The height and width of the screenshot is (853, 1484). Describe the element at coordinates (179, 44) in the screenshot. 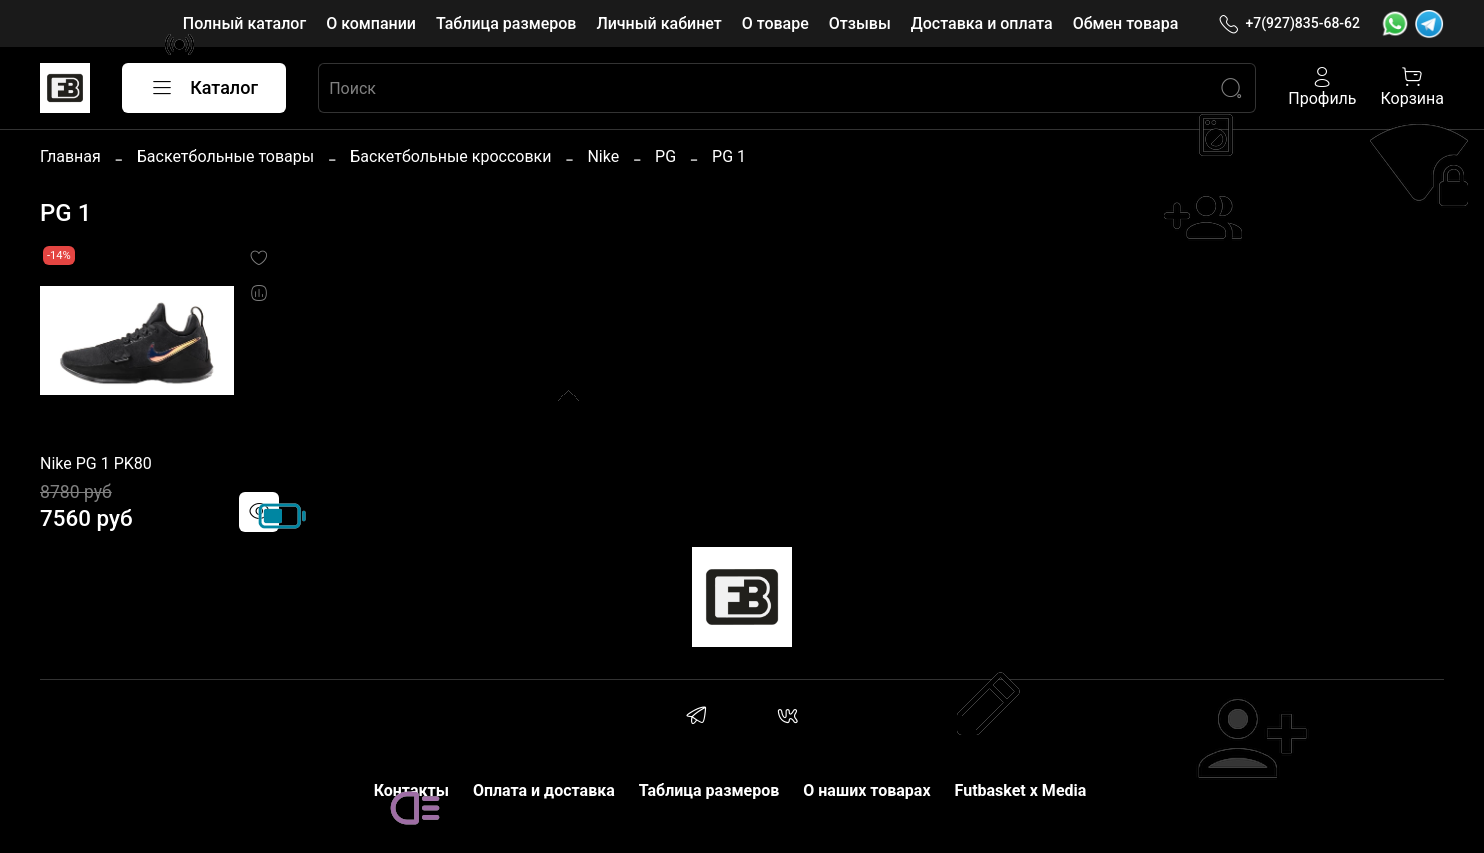

I see `start a live broadcast or stream` at that location.